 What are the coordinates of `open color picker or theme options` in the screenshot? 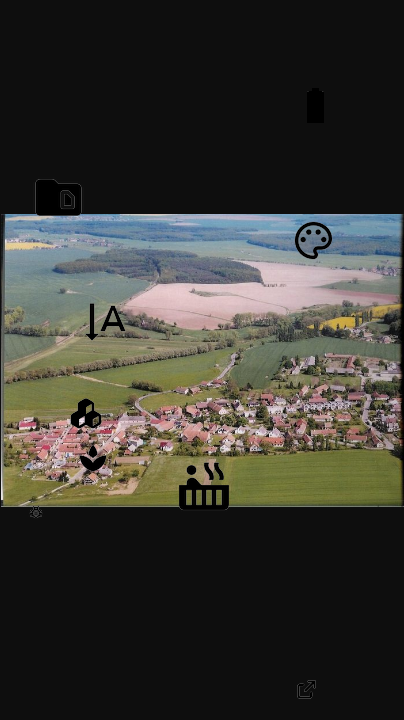 It's located at (313, 240).